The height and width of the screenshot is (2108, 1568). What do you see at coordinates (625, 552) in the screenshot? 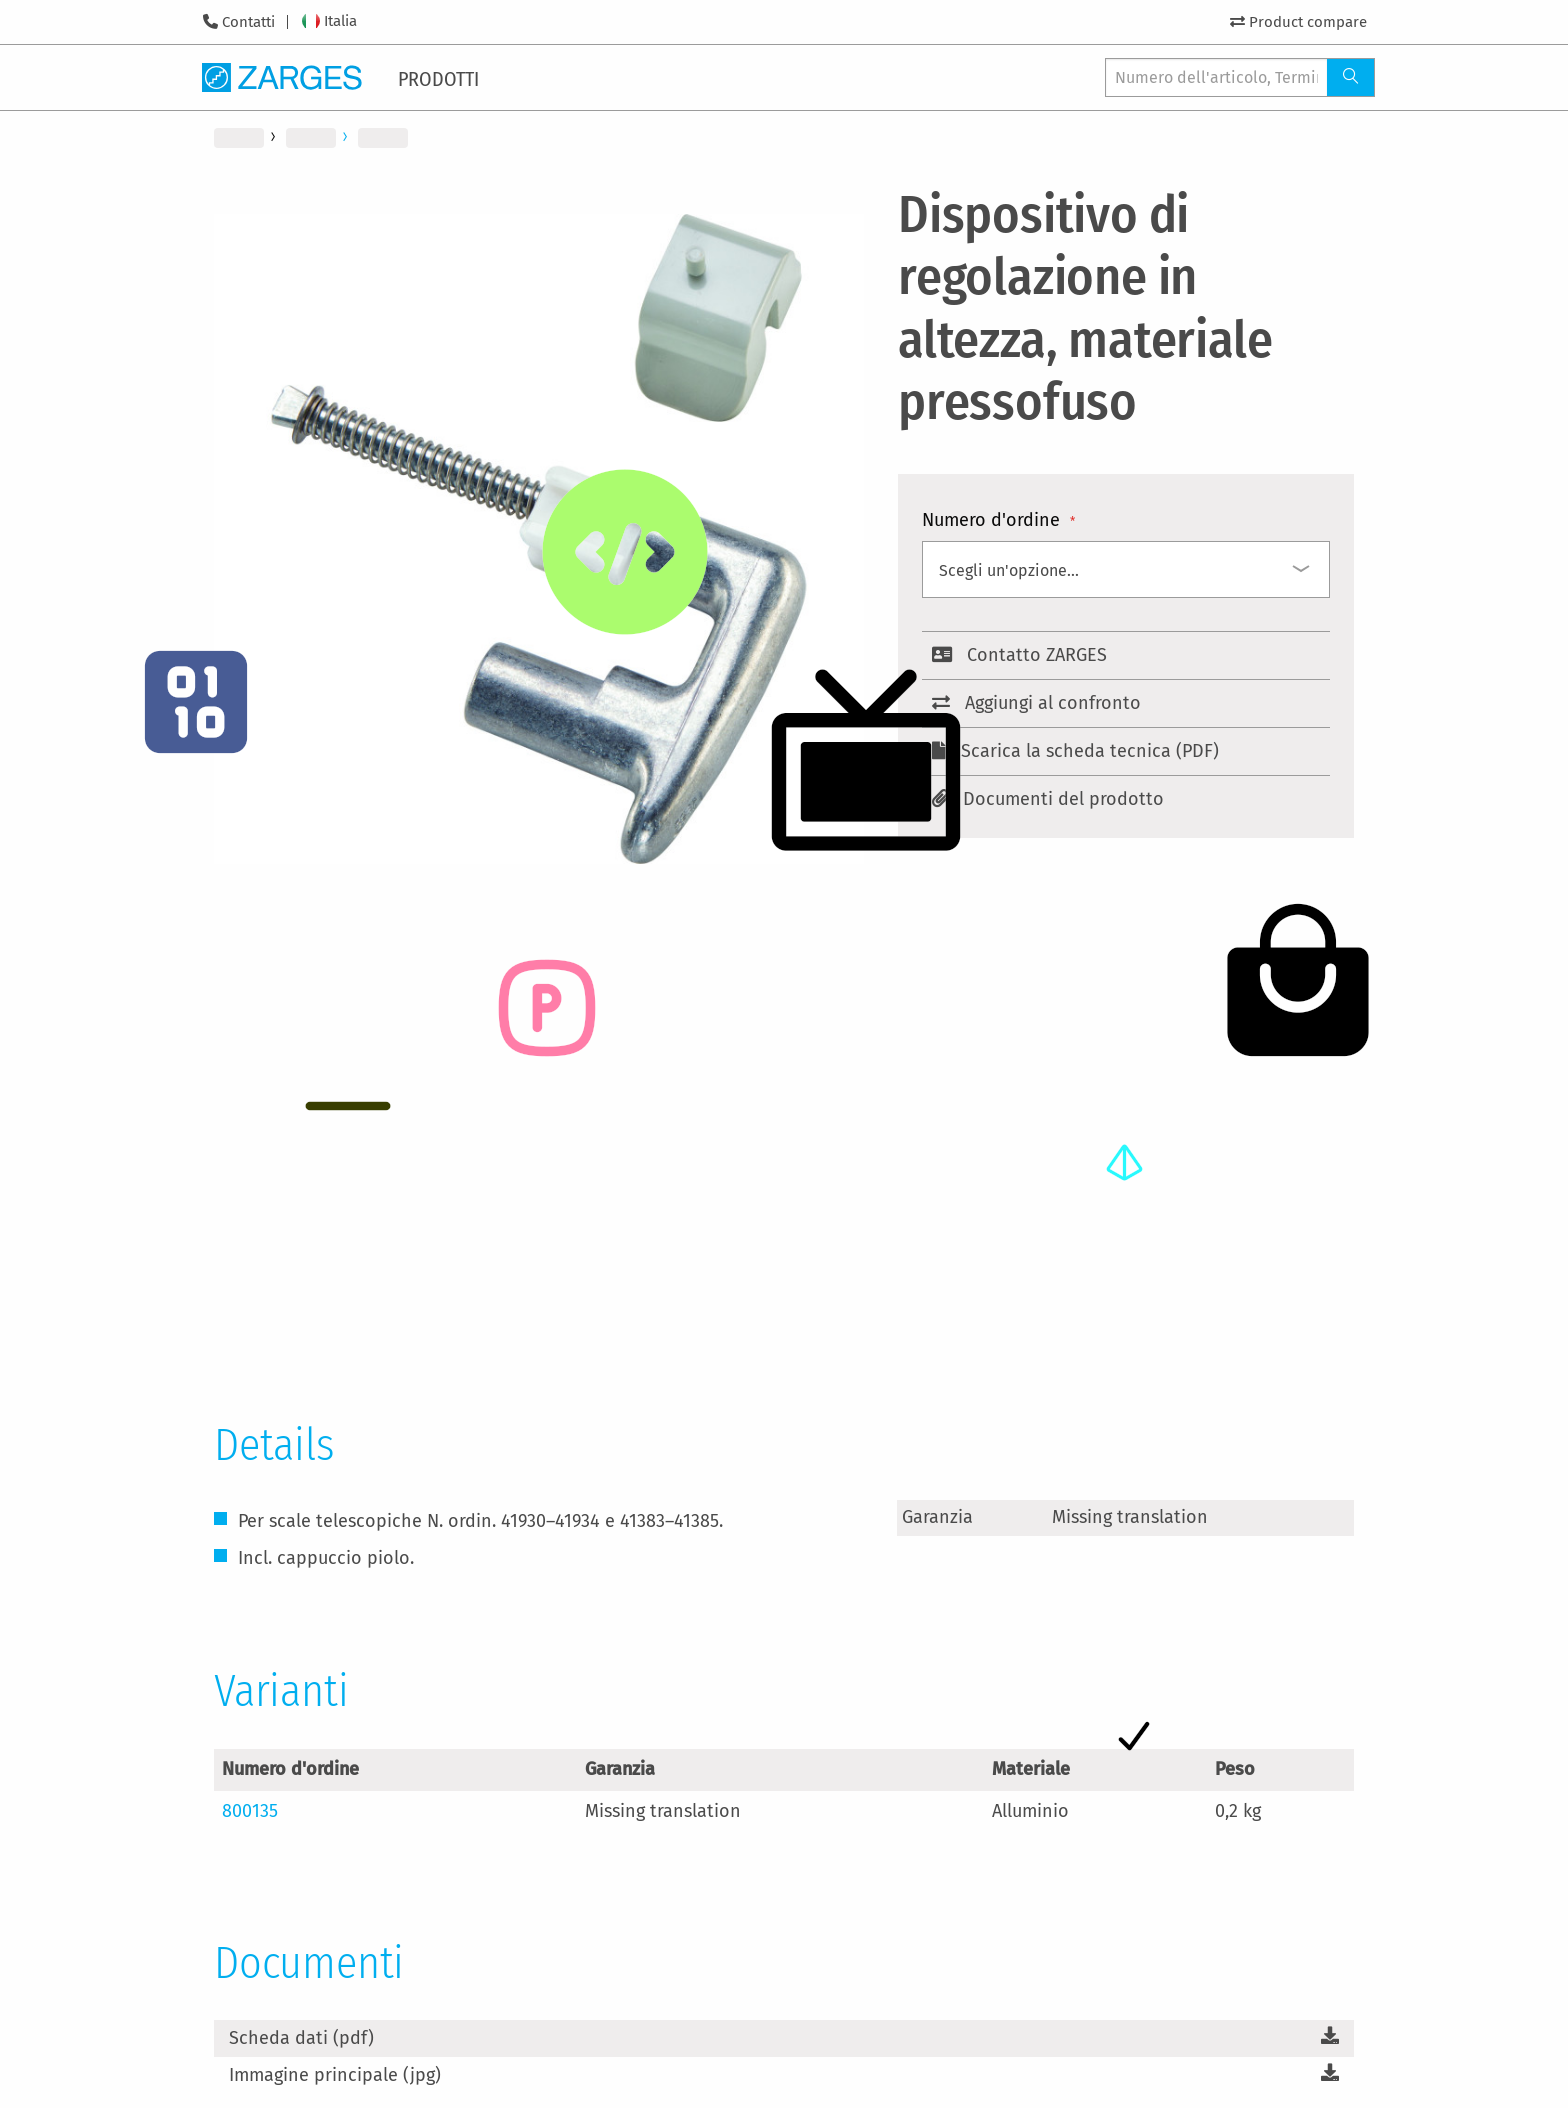
I see `access code editor or development tools` at bounding box center [625, 552].